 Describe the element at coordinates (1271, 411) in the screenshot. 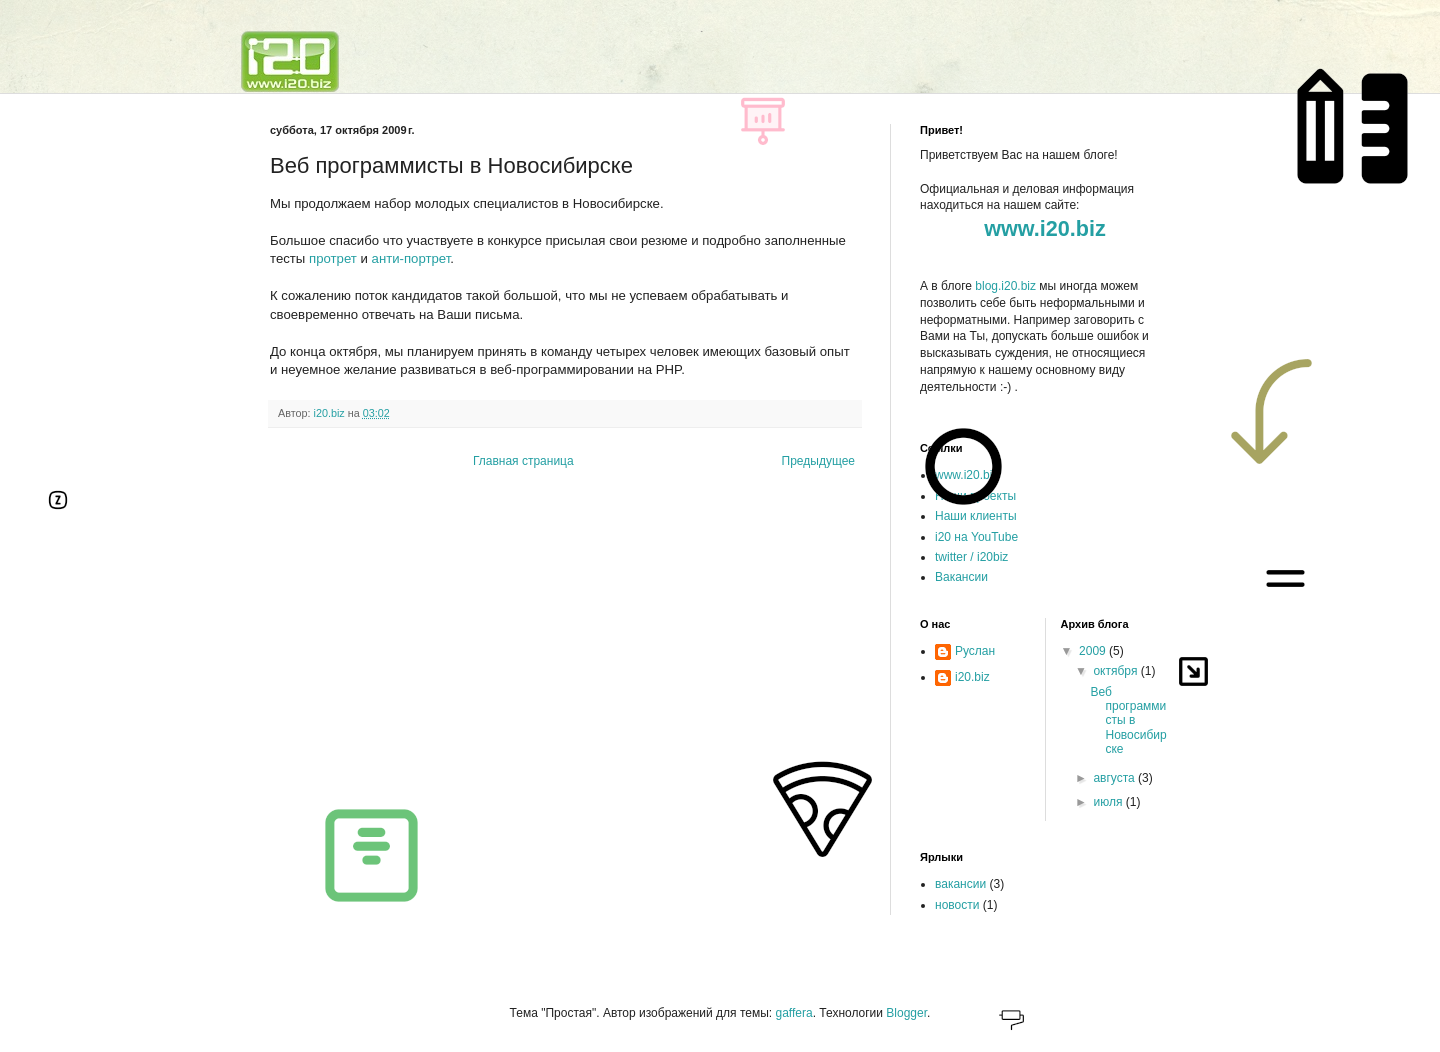

I see `go back and down in navigation` at that location.